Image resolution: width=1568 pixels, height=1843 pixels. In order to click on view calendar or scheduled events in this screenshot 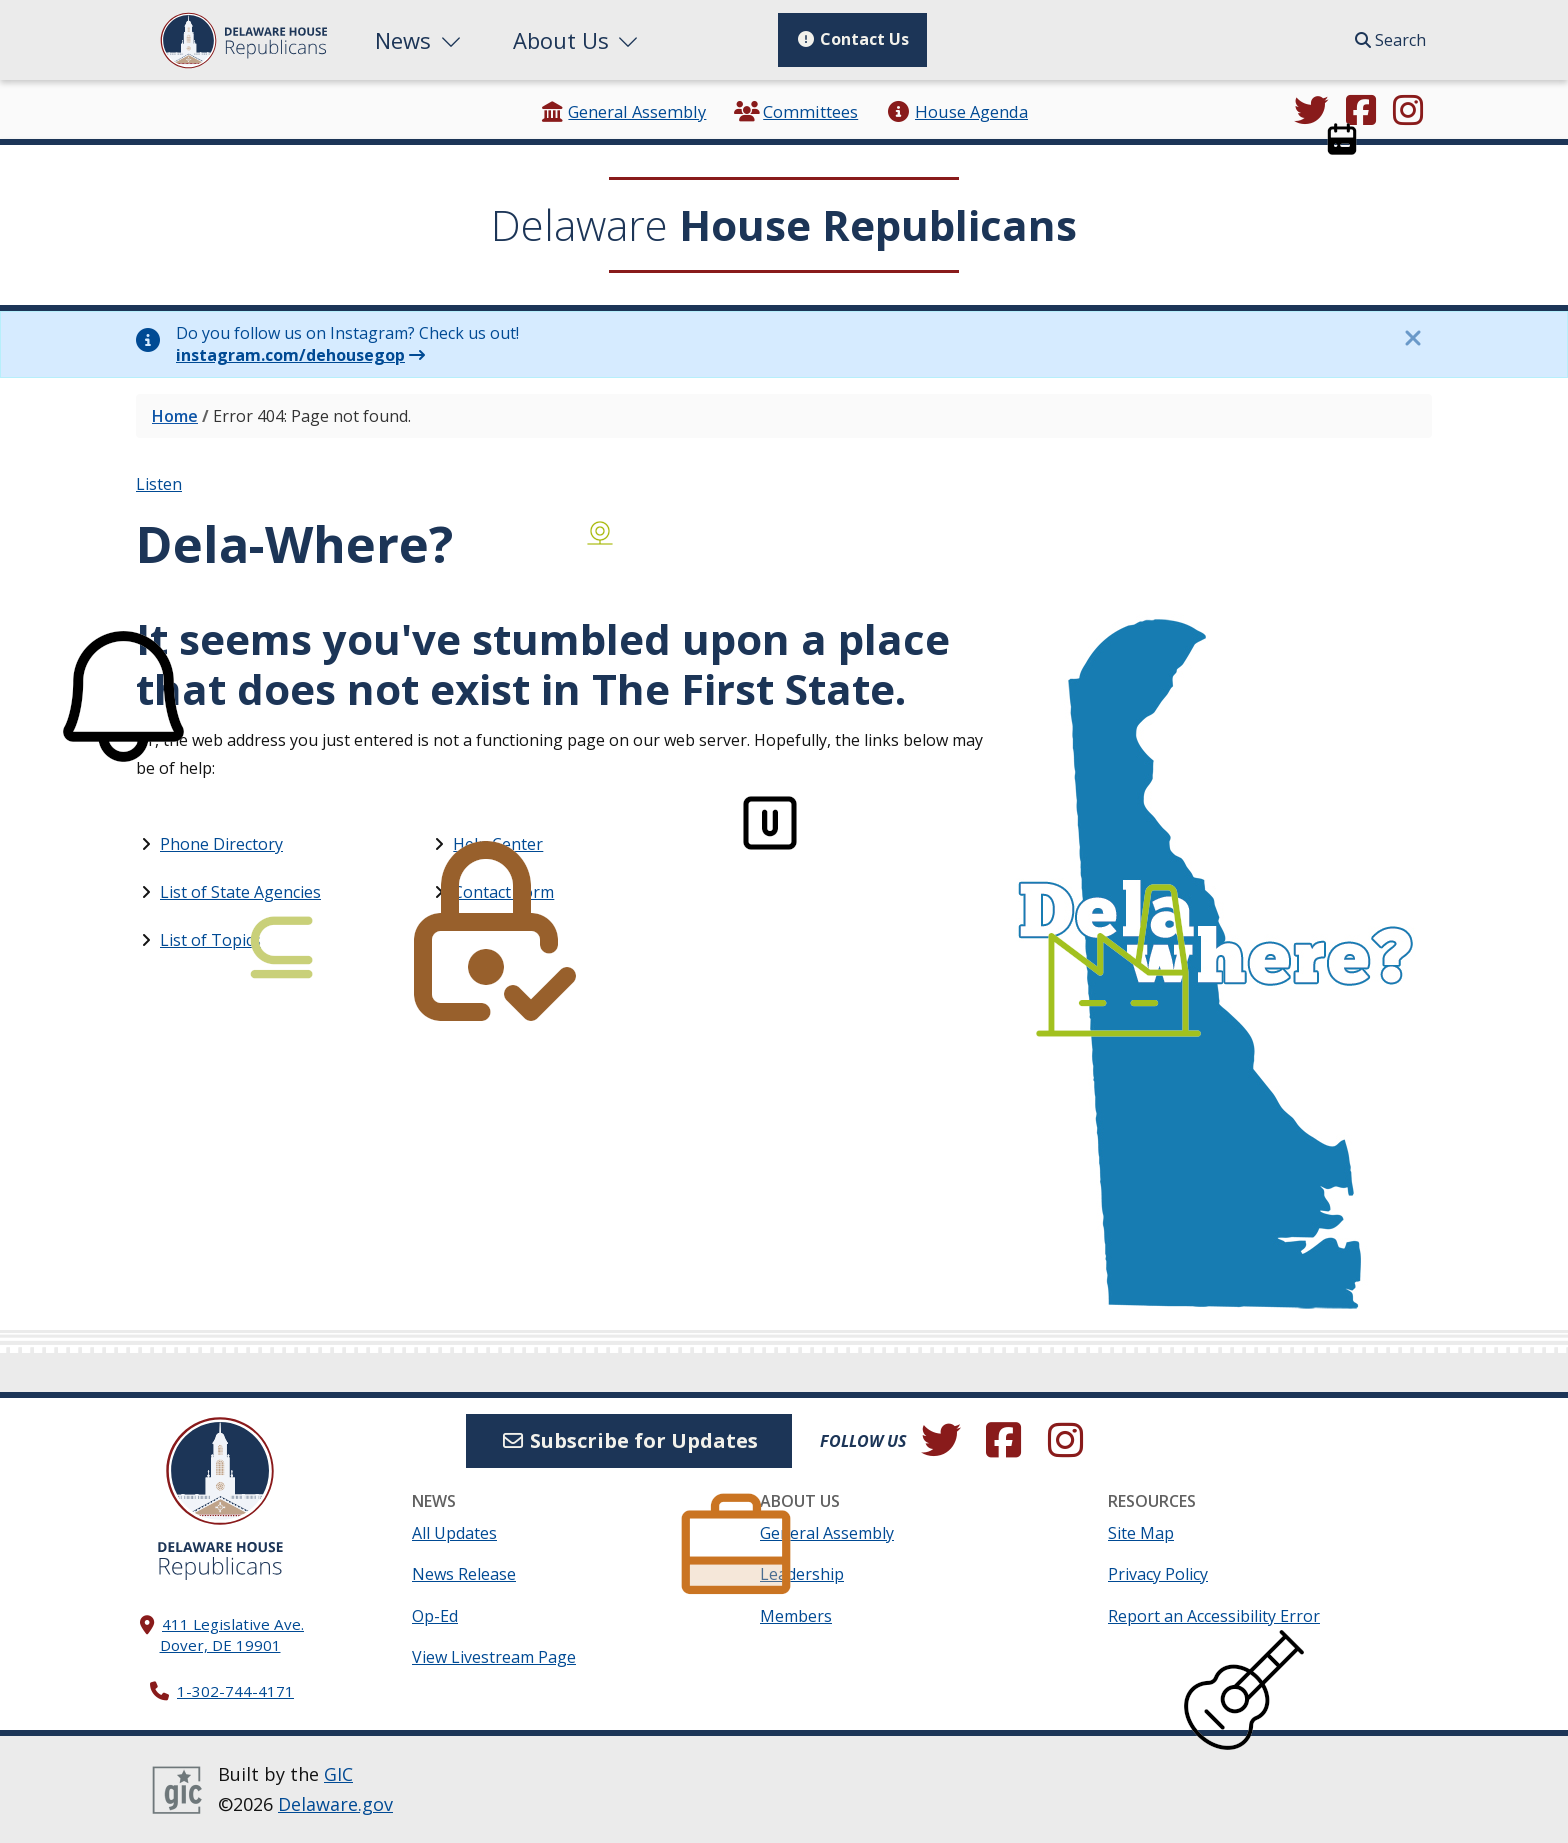, I will do `click(1342, 139)`.